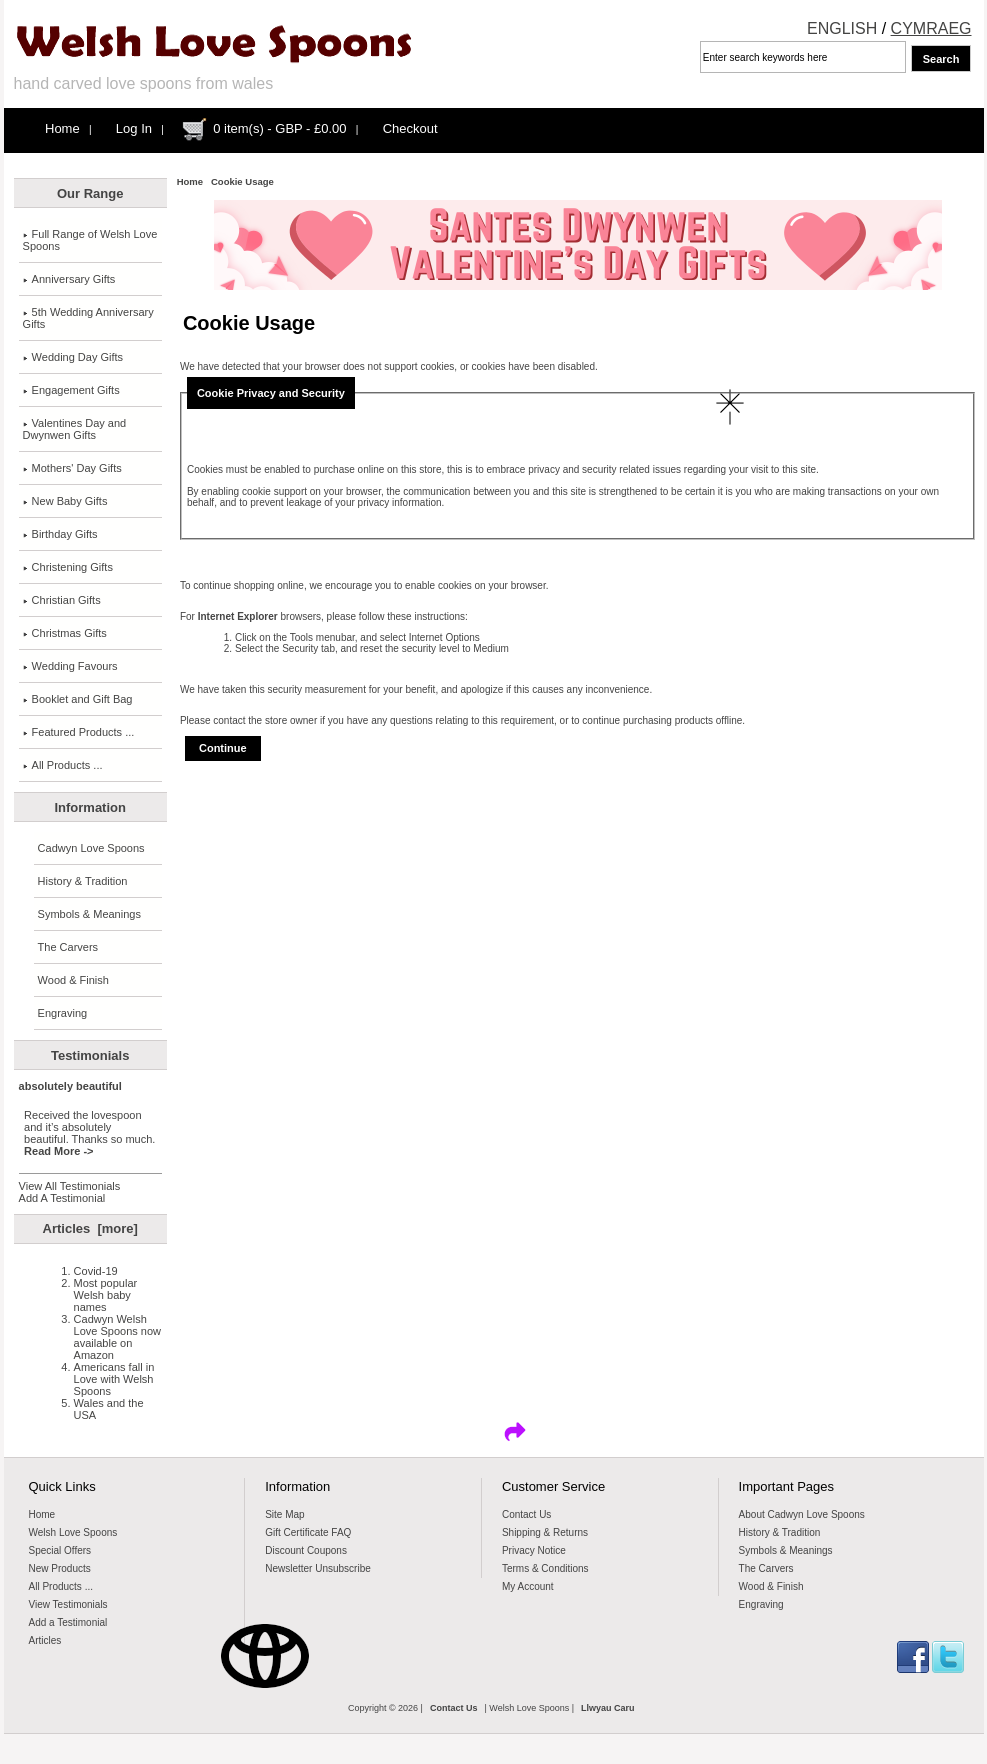 Image resolution: width=987 pixels, height=1764 pixels. Describe the element at coordinates (515, 1432) in the screenshot. I see `share this content` at that location.